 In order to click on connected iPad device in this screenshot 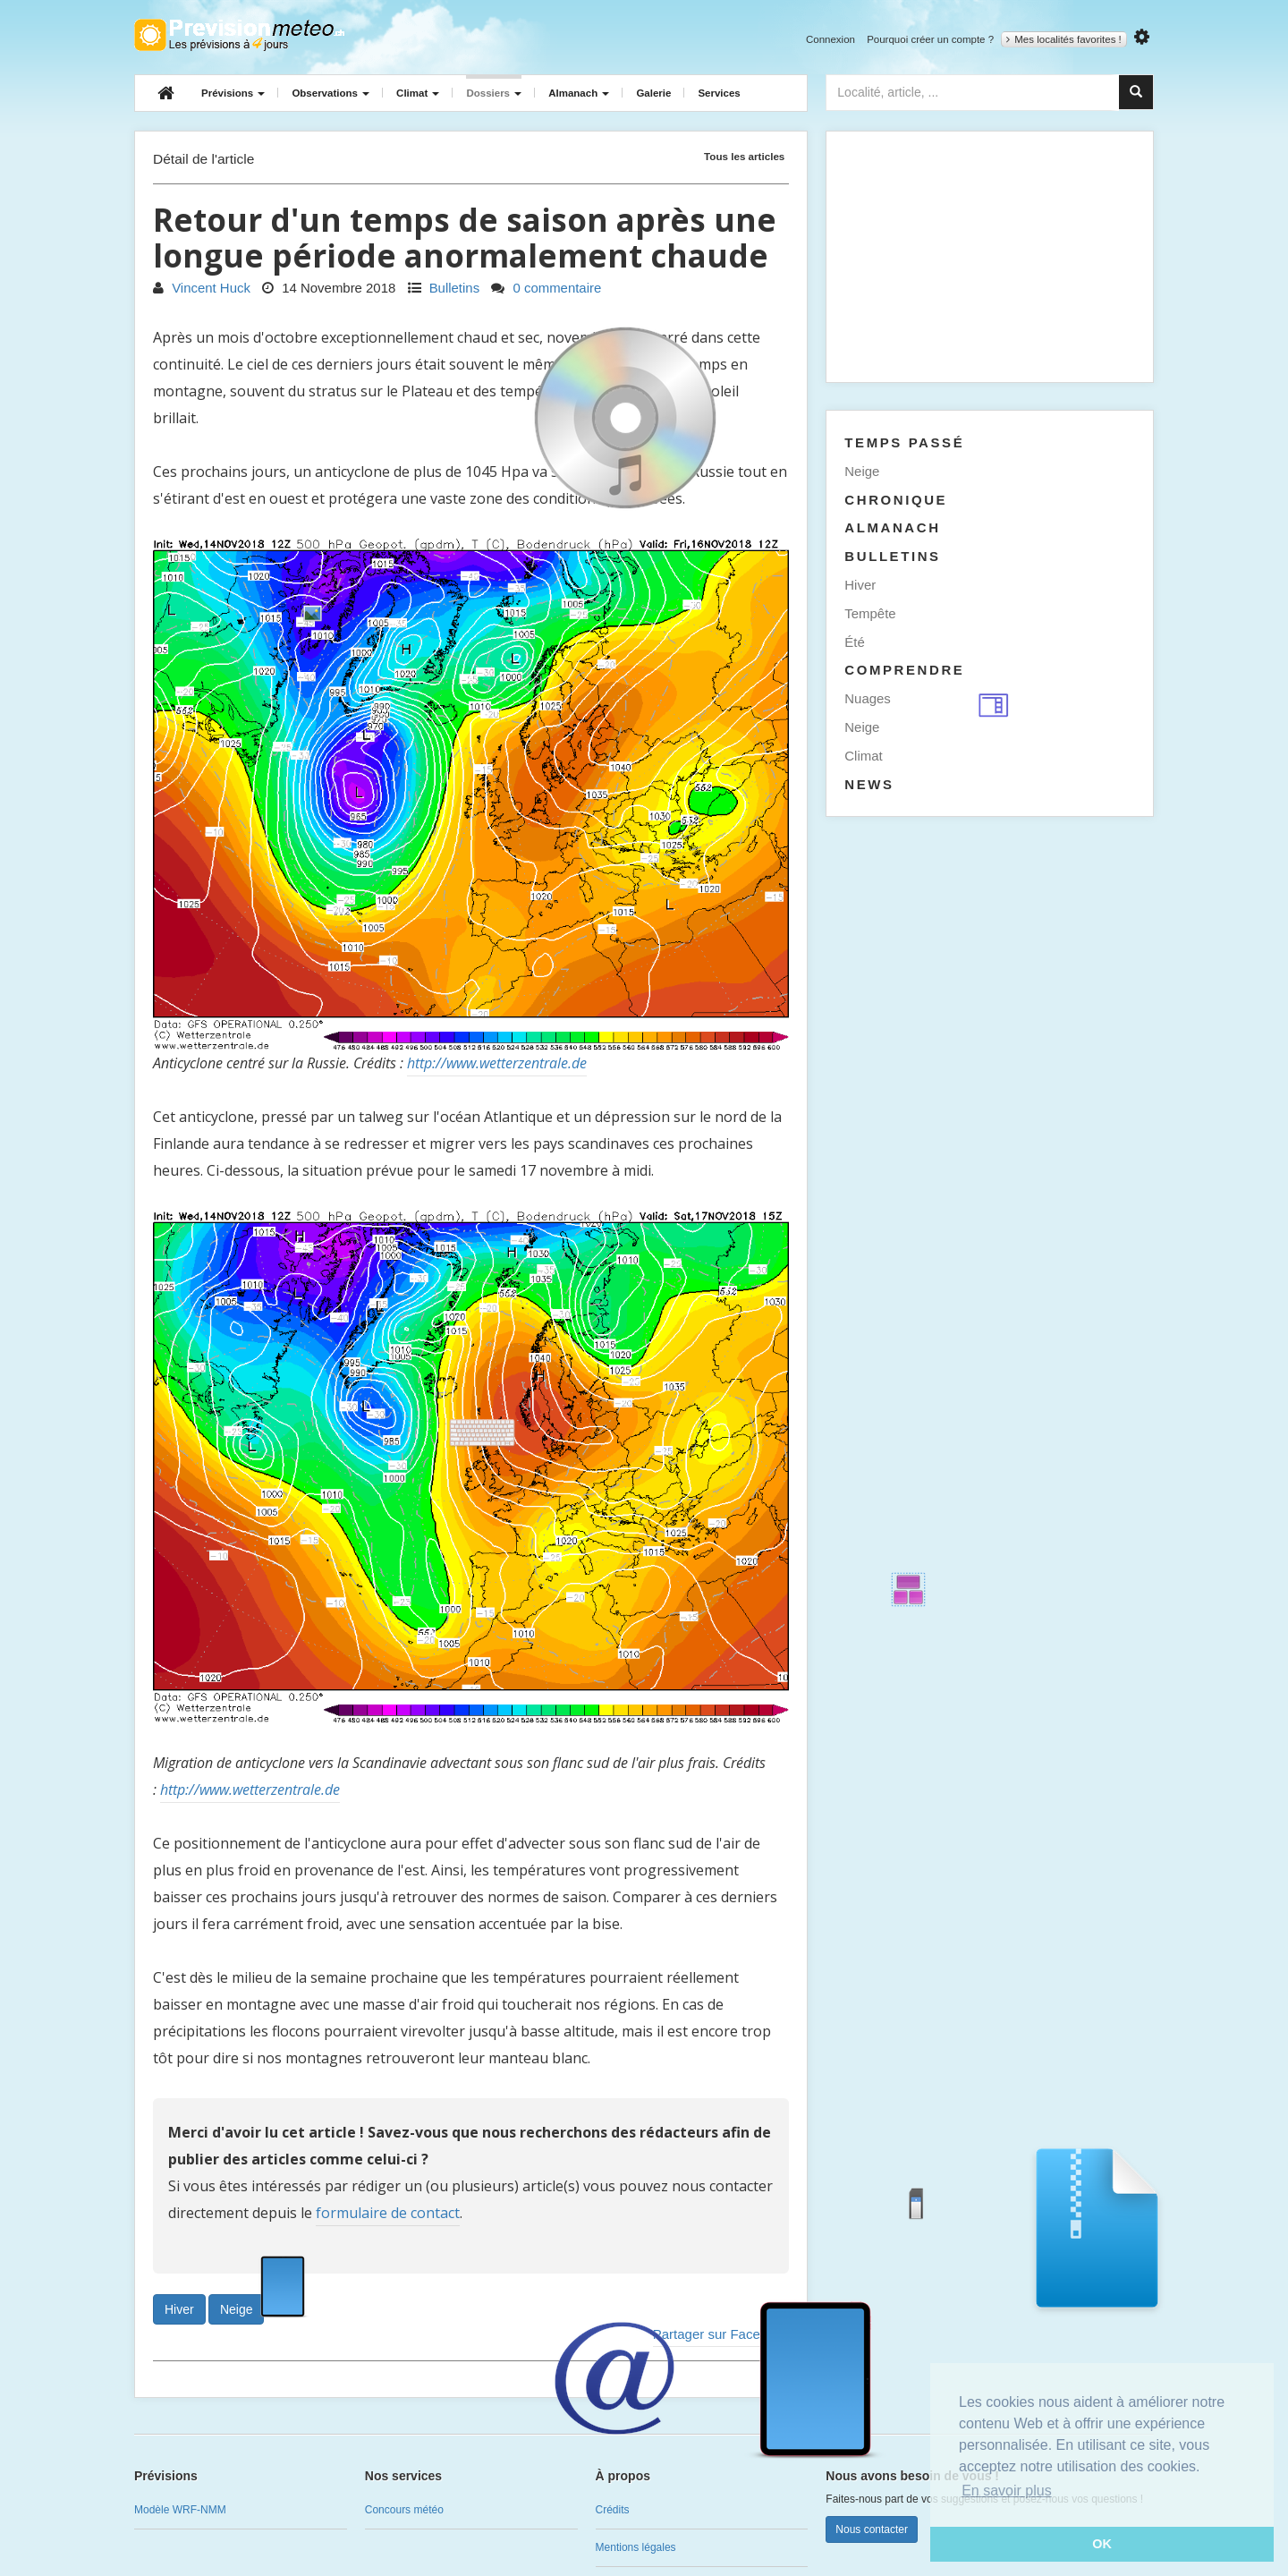, I will do `click(815, 2380)`.